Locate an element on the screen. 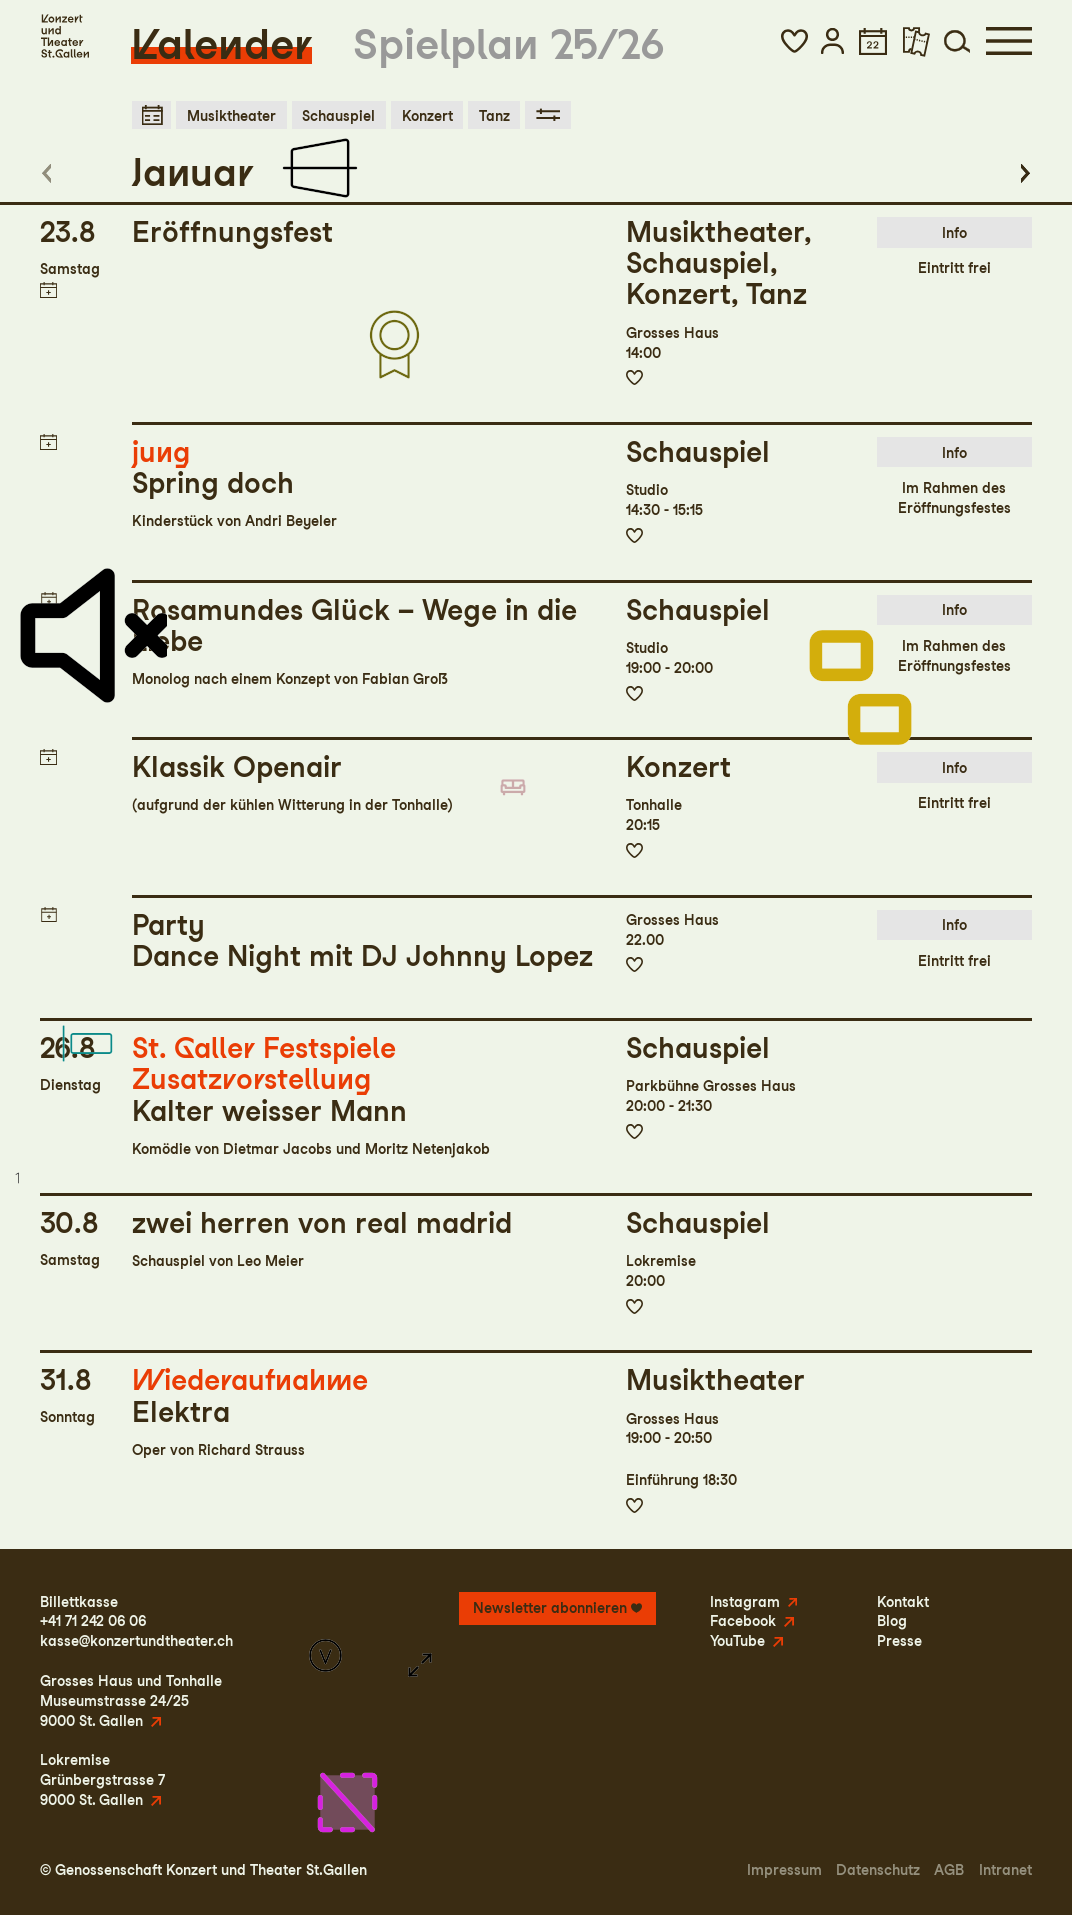 The width and height of the screenshot is (1072, 1915). align content to the left is located at coordinates (86, 1043).